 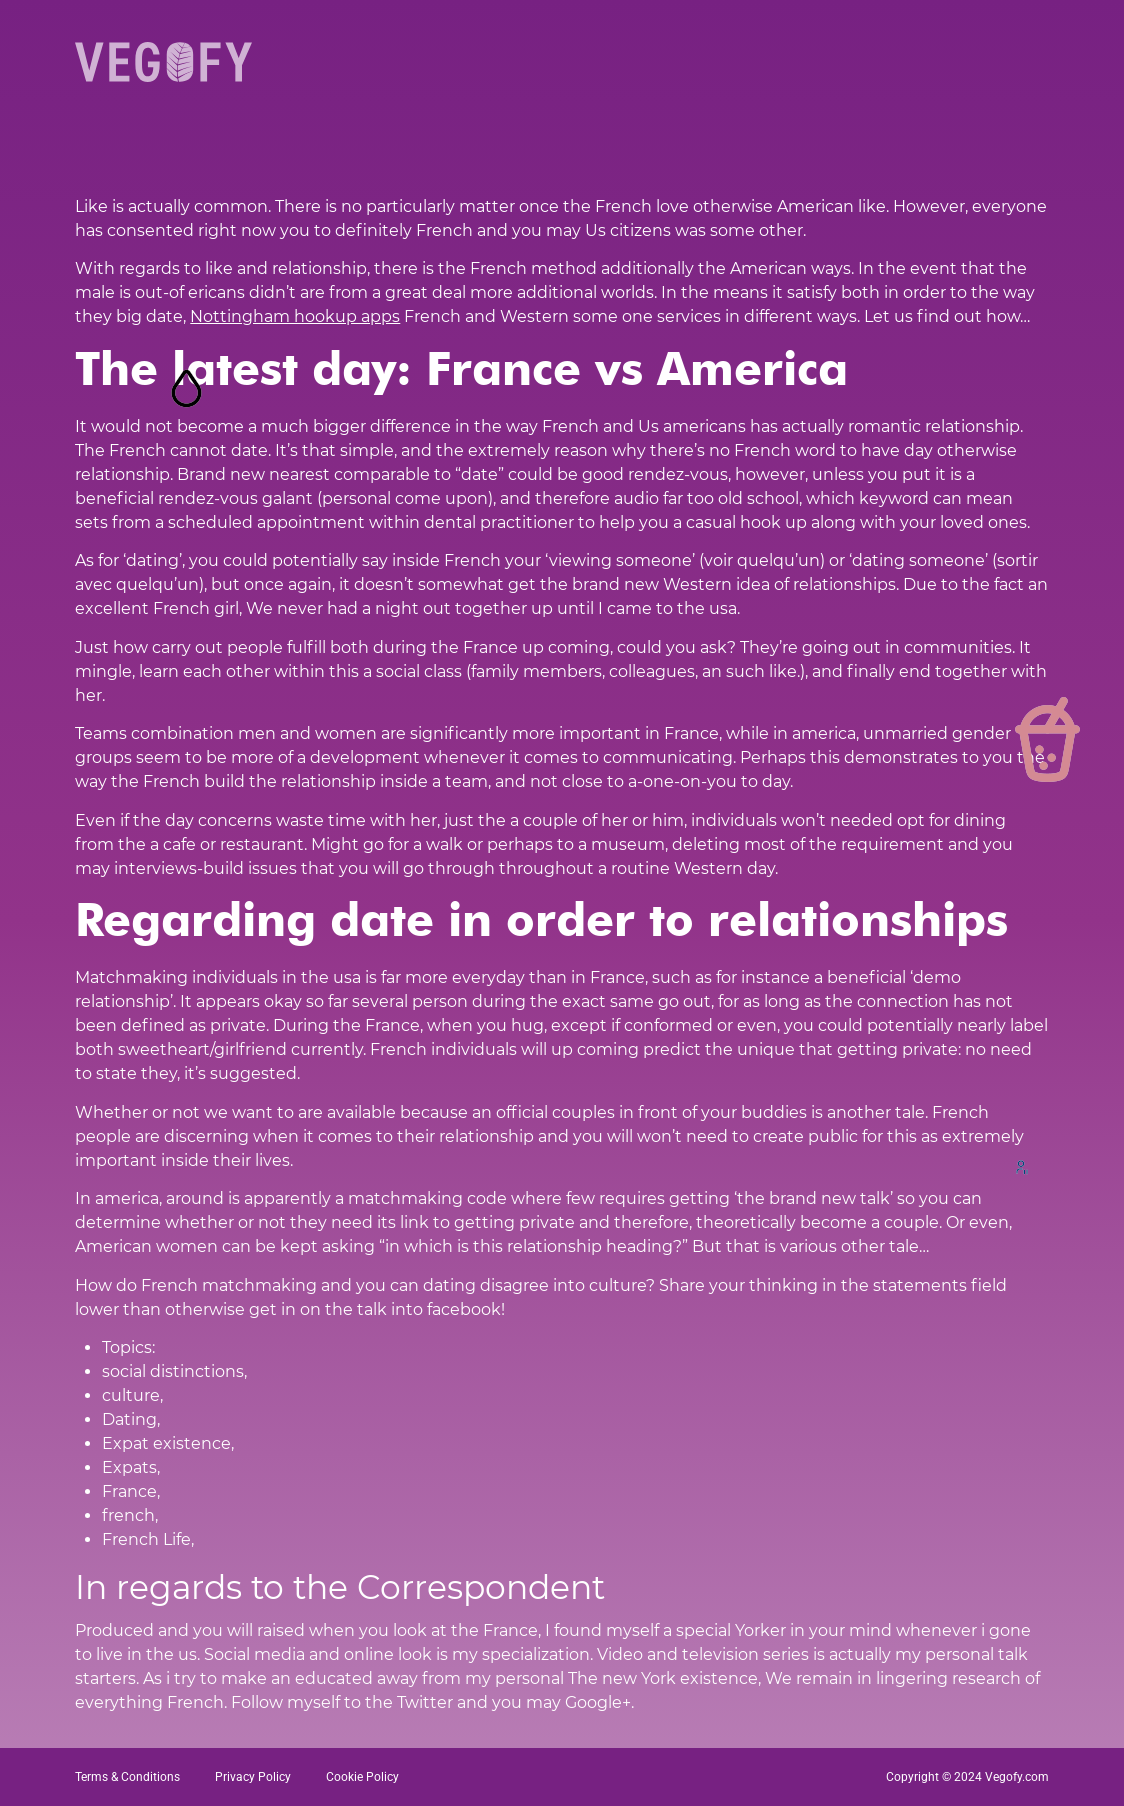 What do you see at coordinates (1047, 741) in the screenshot?
I see `order bubble tea or boba drinks` at bounding box center [1047, 741].